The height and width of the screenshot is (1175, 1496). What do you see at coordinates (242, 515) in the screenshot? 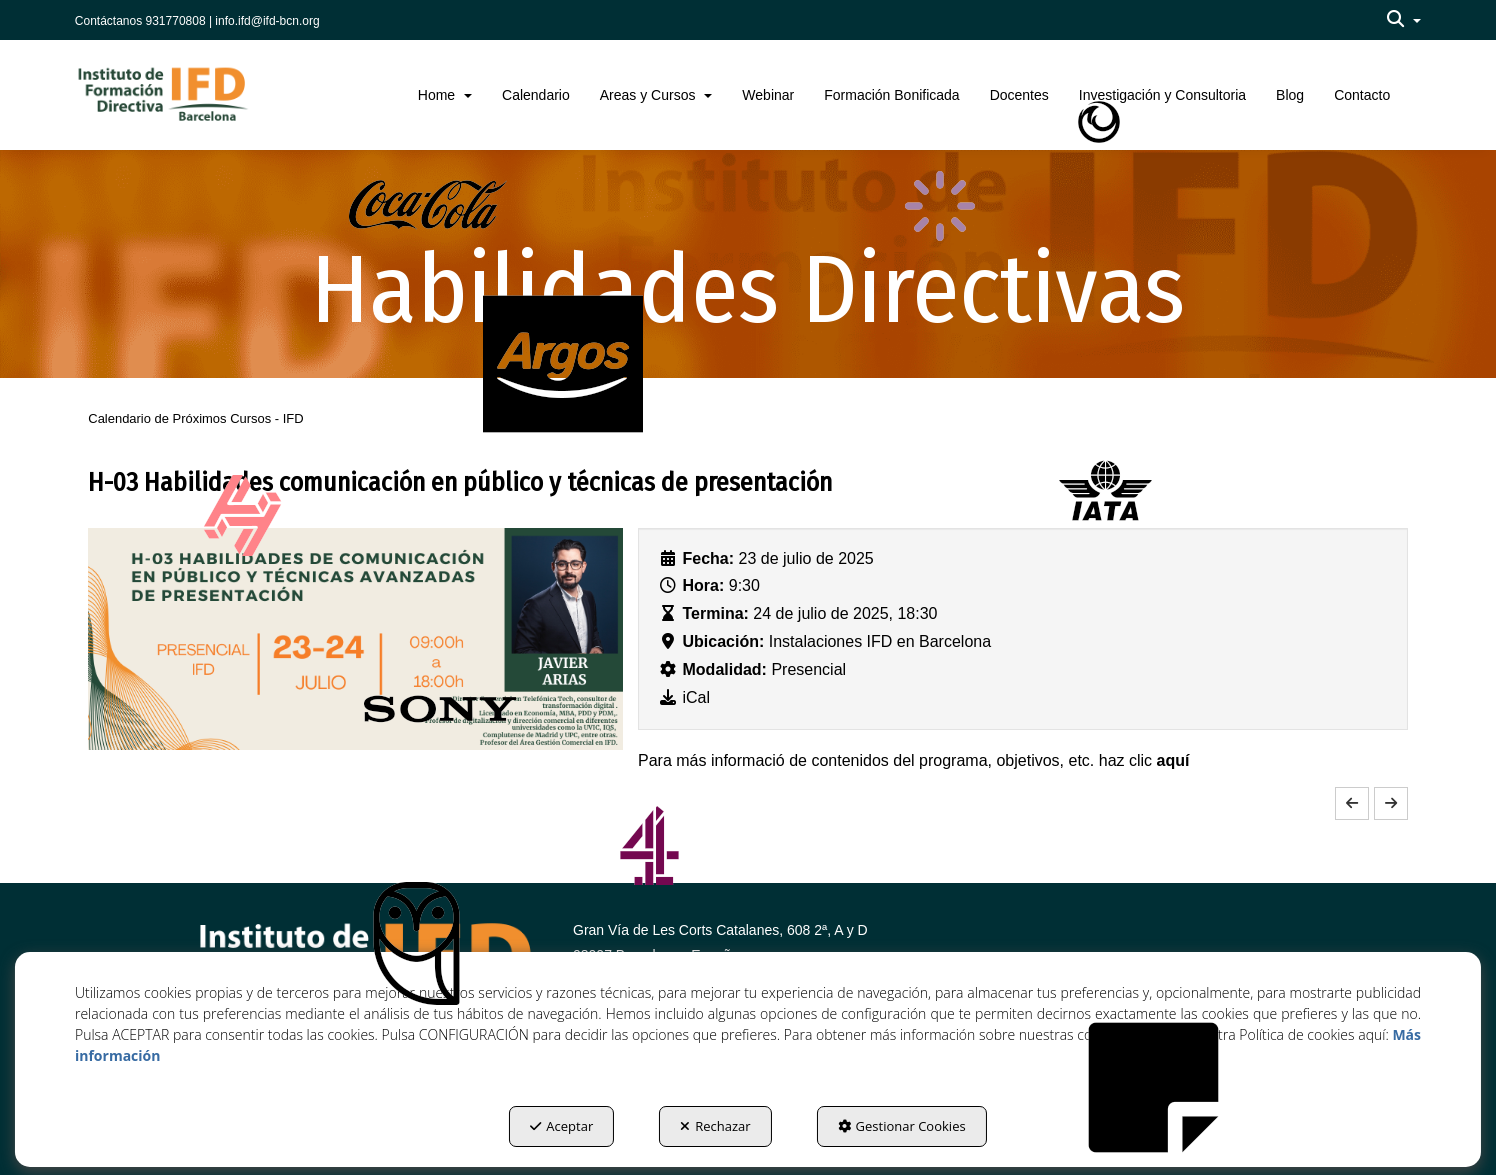
I see `handshake protocol logo` at bounding box center [242, 515].